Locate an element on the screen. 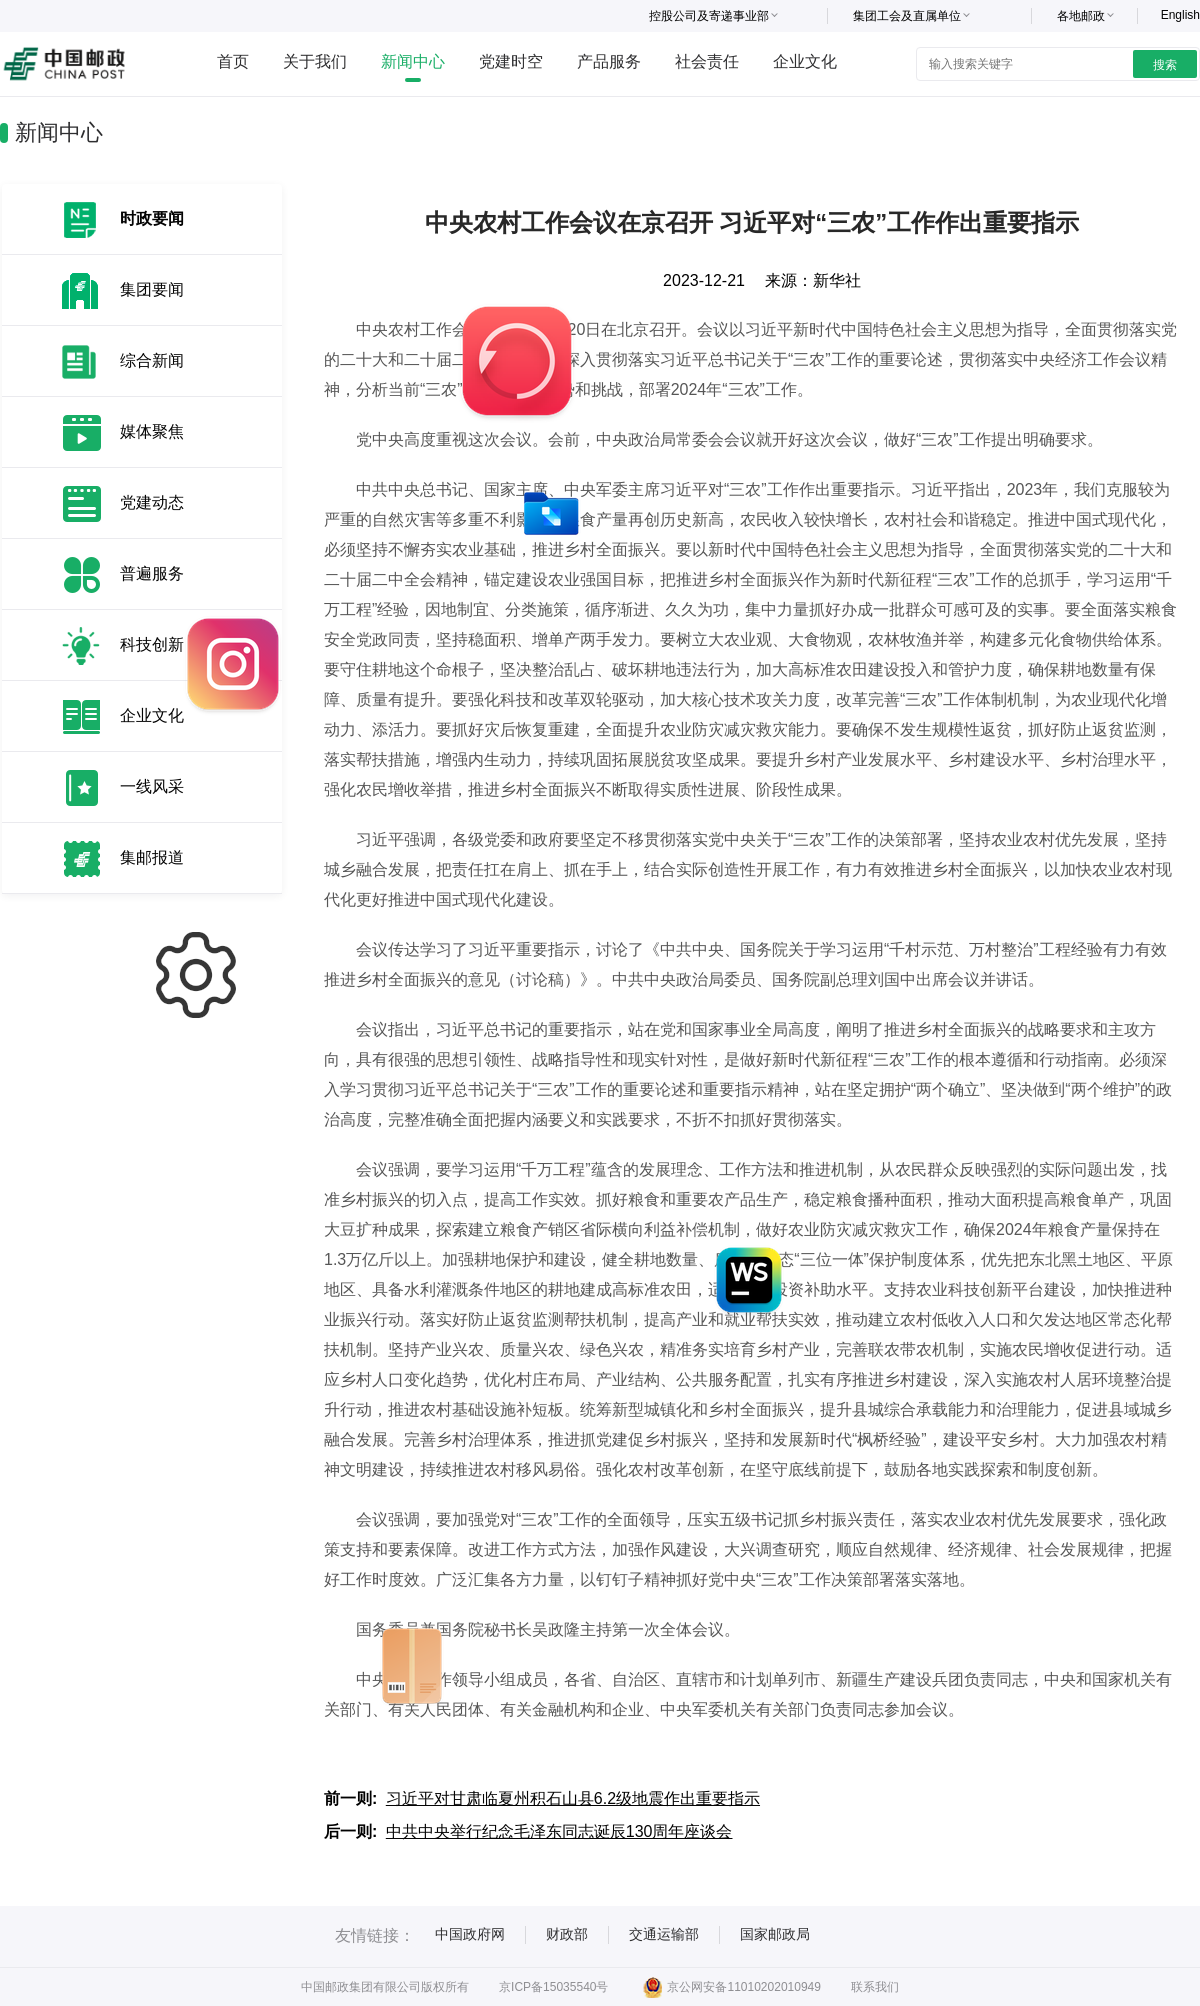 Image resolution: width=1200 pixels, height=2006 pixels. open the Instagram app is located at coordinates (233, 664).